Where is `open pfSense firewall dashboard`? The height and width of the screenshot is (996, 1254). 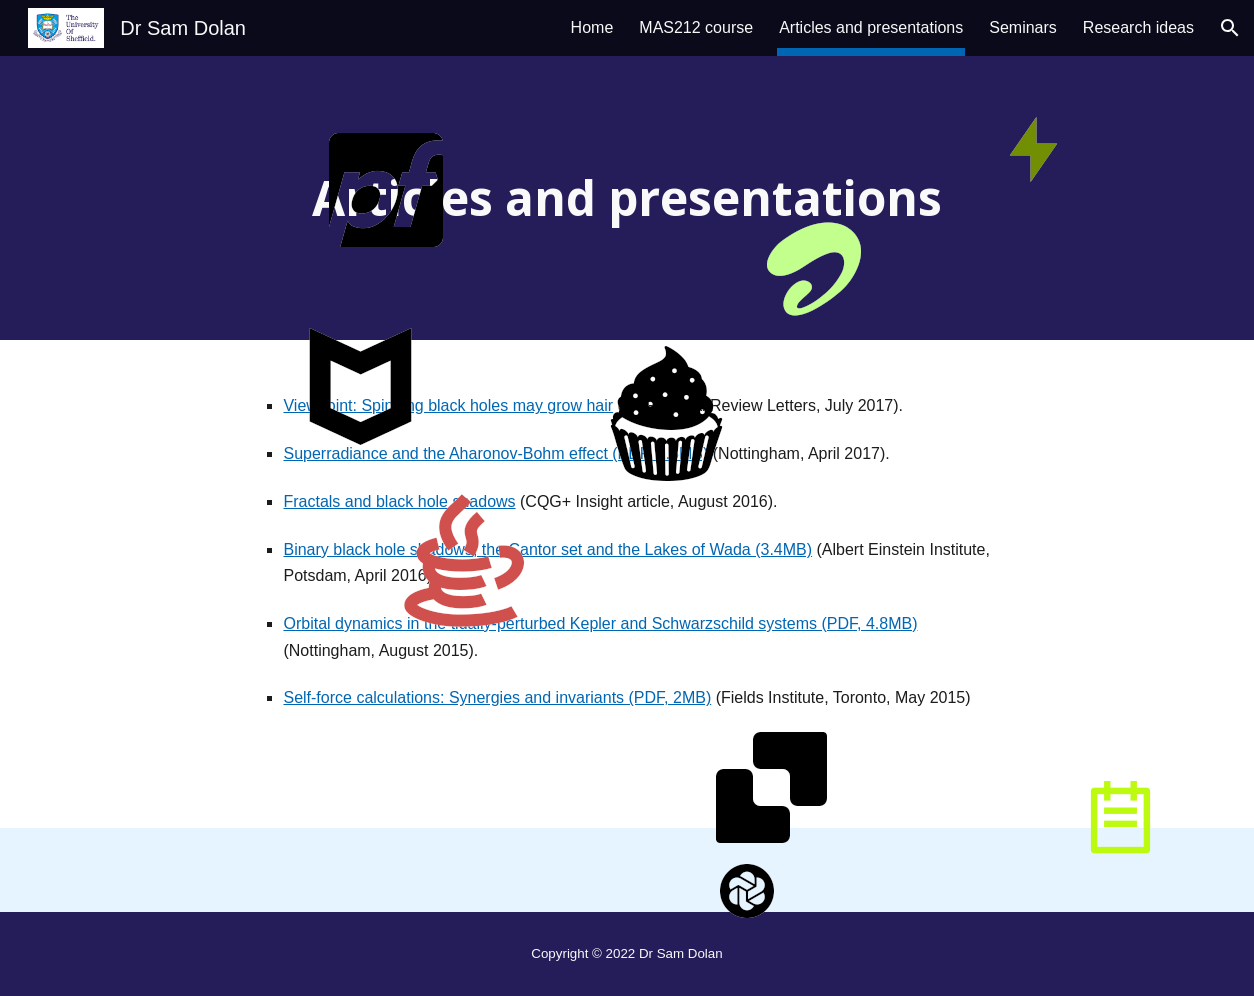 open pfSense firewall dashboard is located at coordinates (386, 190).